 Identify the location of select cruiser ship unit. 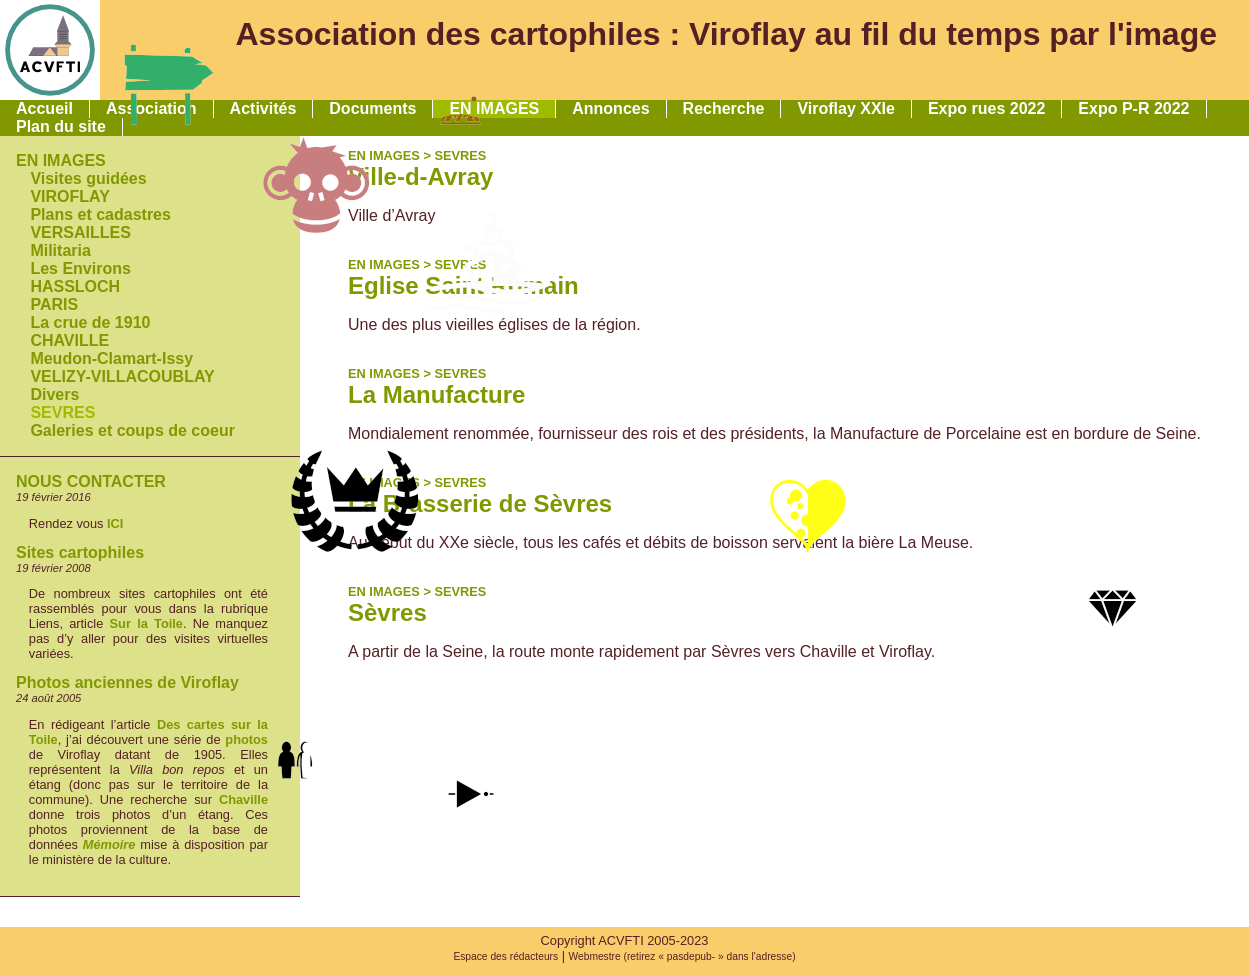
(493, 261).